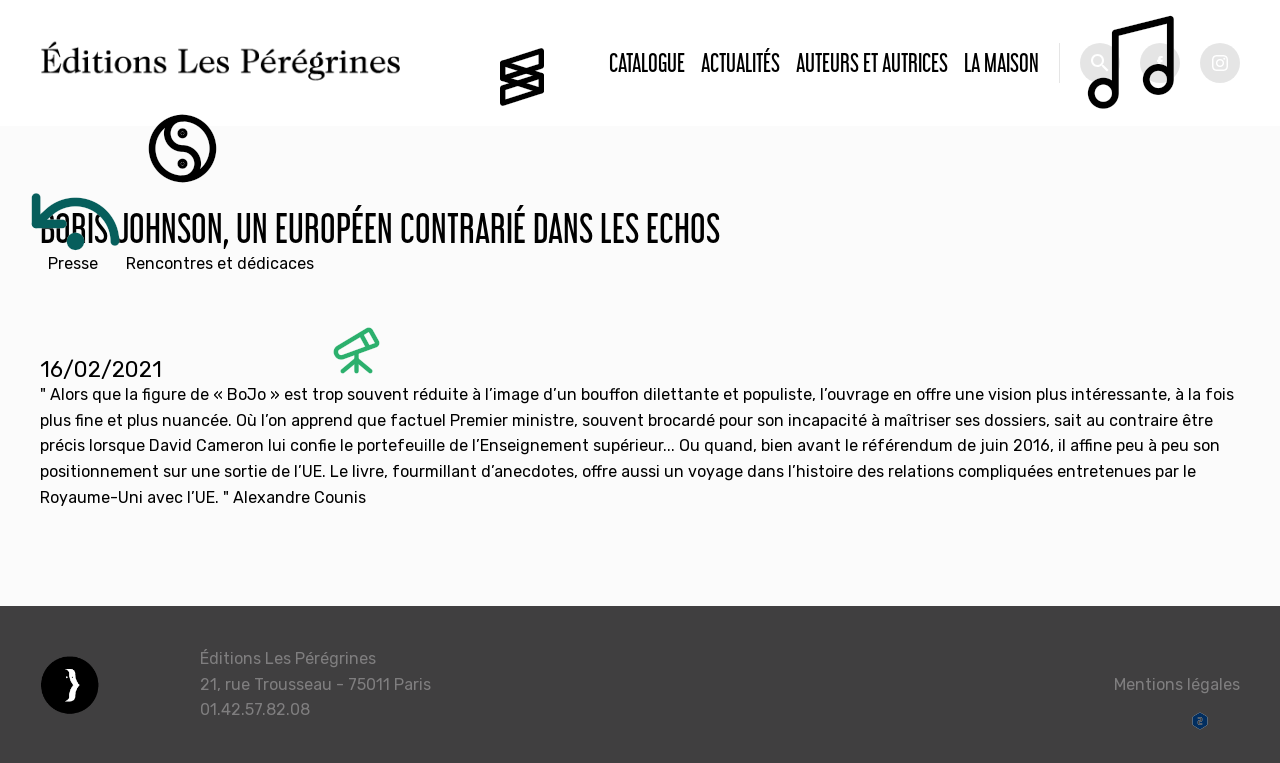  I want to click on step 2 in a multi-step process, so click(1200, 721).